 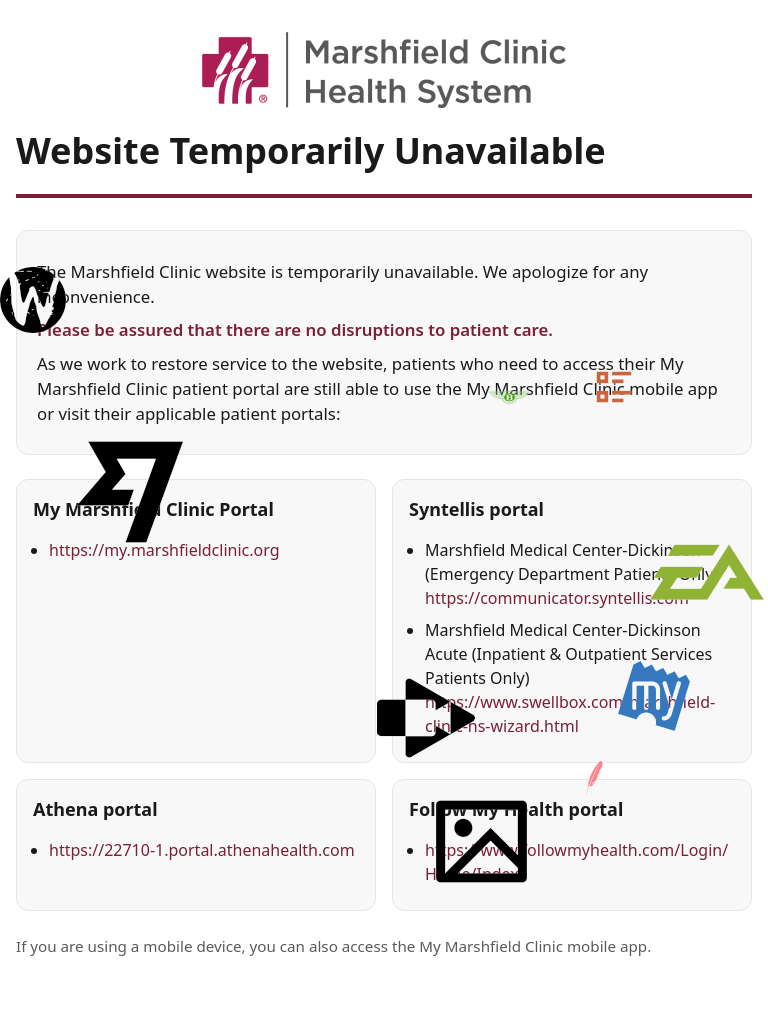 What do you see at coordinates (426, 718) in the screenshot?
I see `open screencastify screen recording app` at bounding box center [426, 718].